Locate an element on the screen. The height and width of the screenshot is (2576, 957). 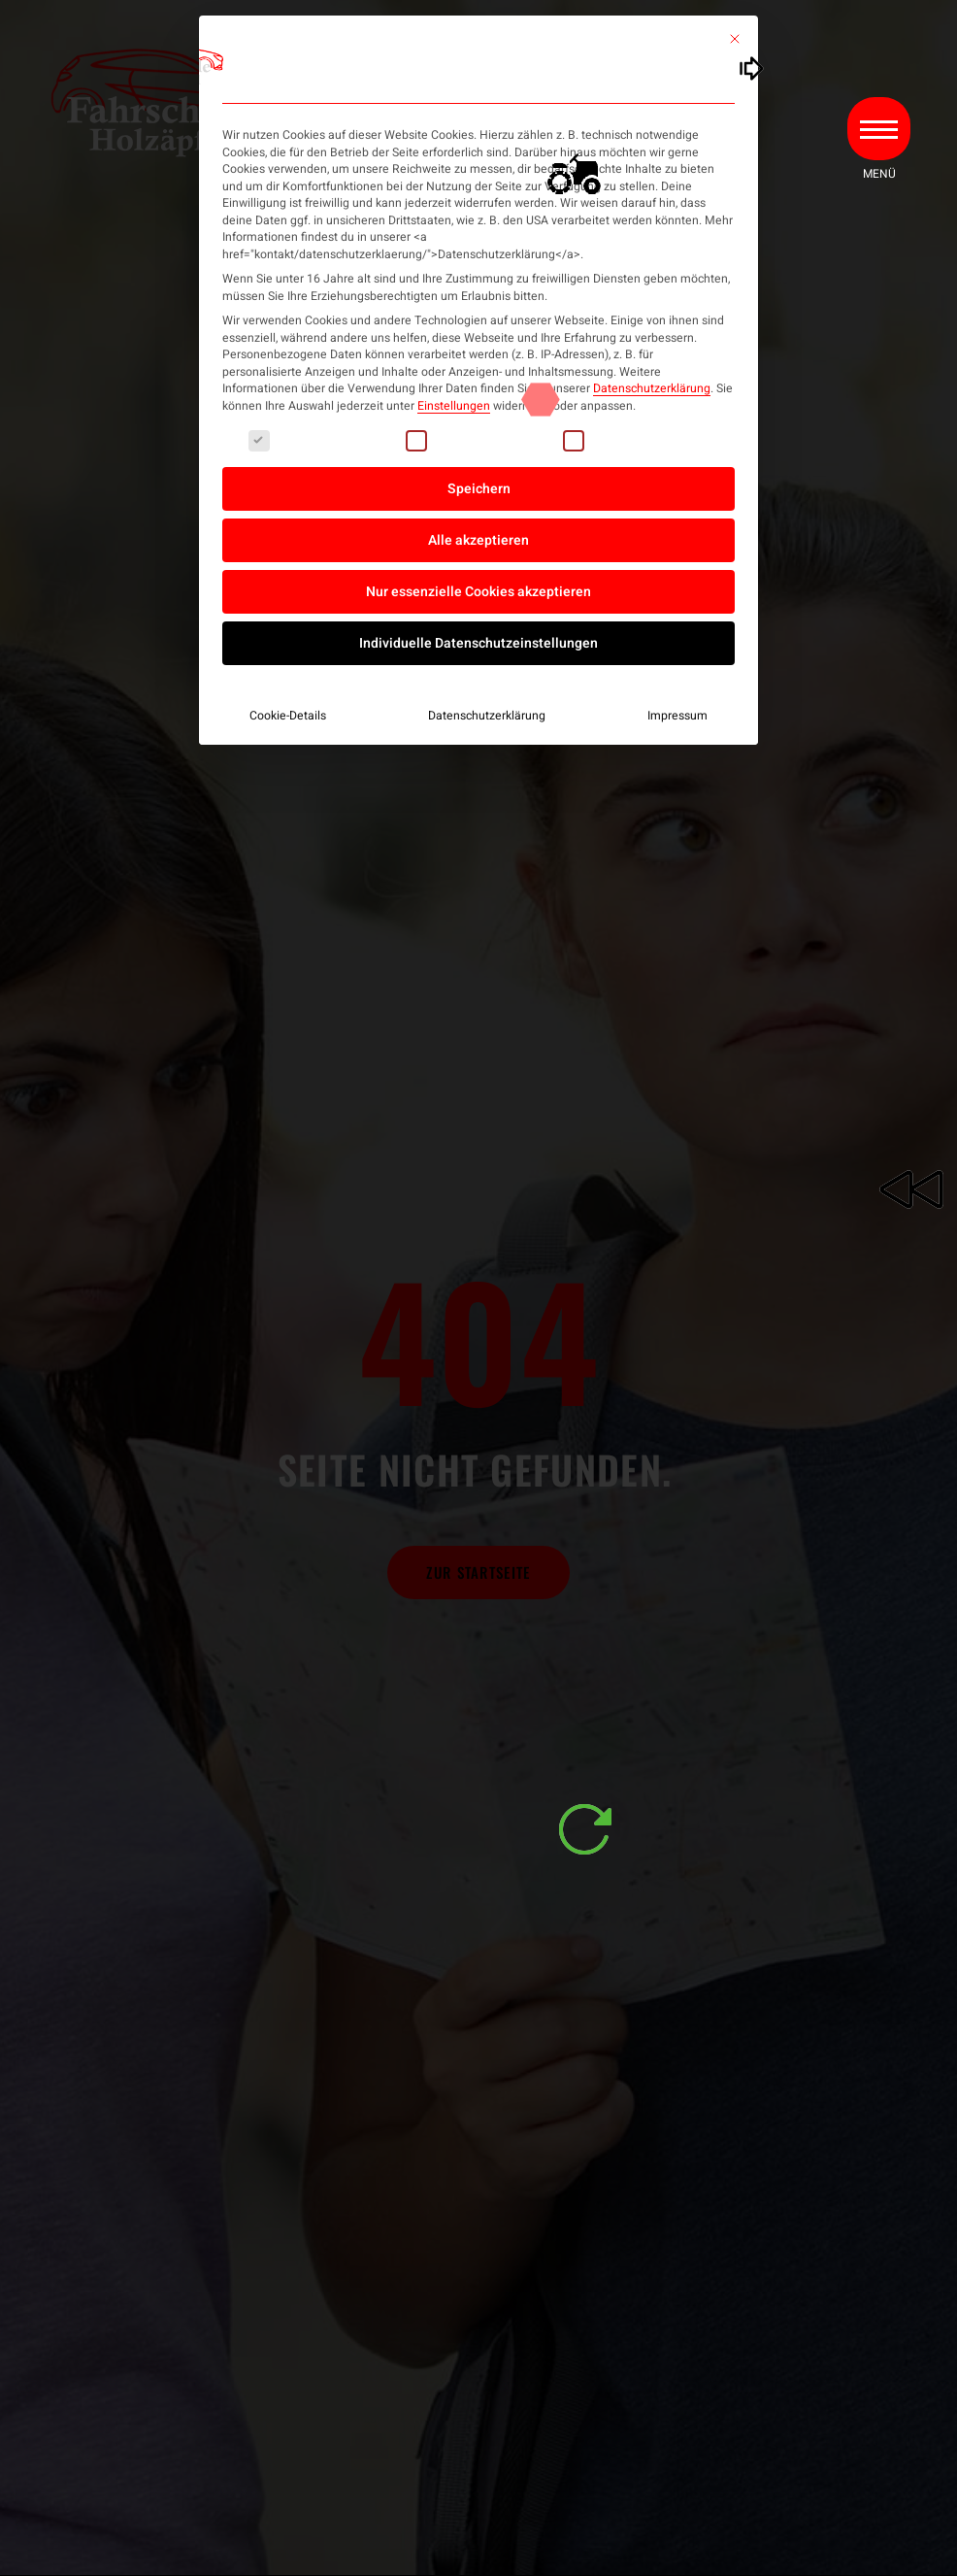
access agricultural or farming features is located at coordinates (574, 175).